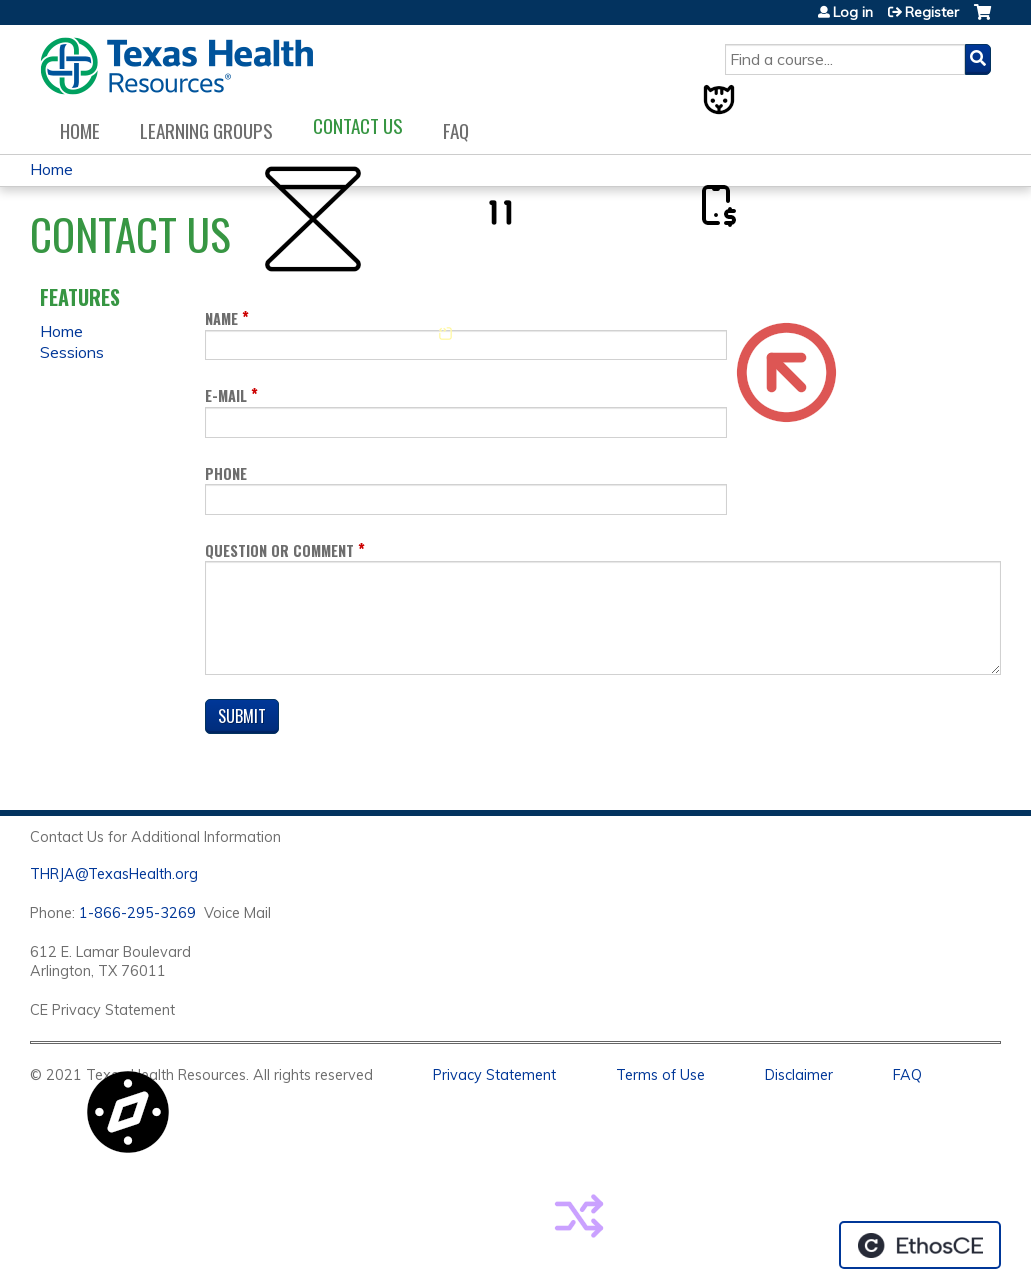 This screenshot has height=1288, width=1031. What do you see at coordinates (716, 205) in the screenshot?
I see `mobile payment or banking app` at bounding box center [716, 205].